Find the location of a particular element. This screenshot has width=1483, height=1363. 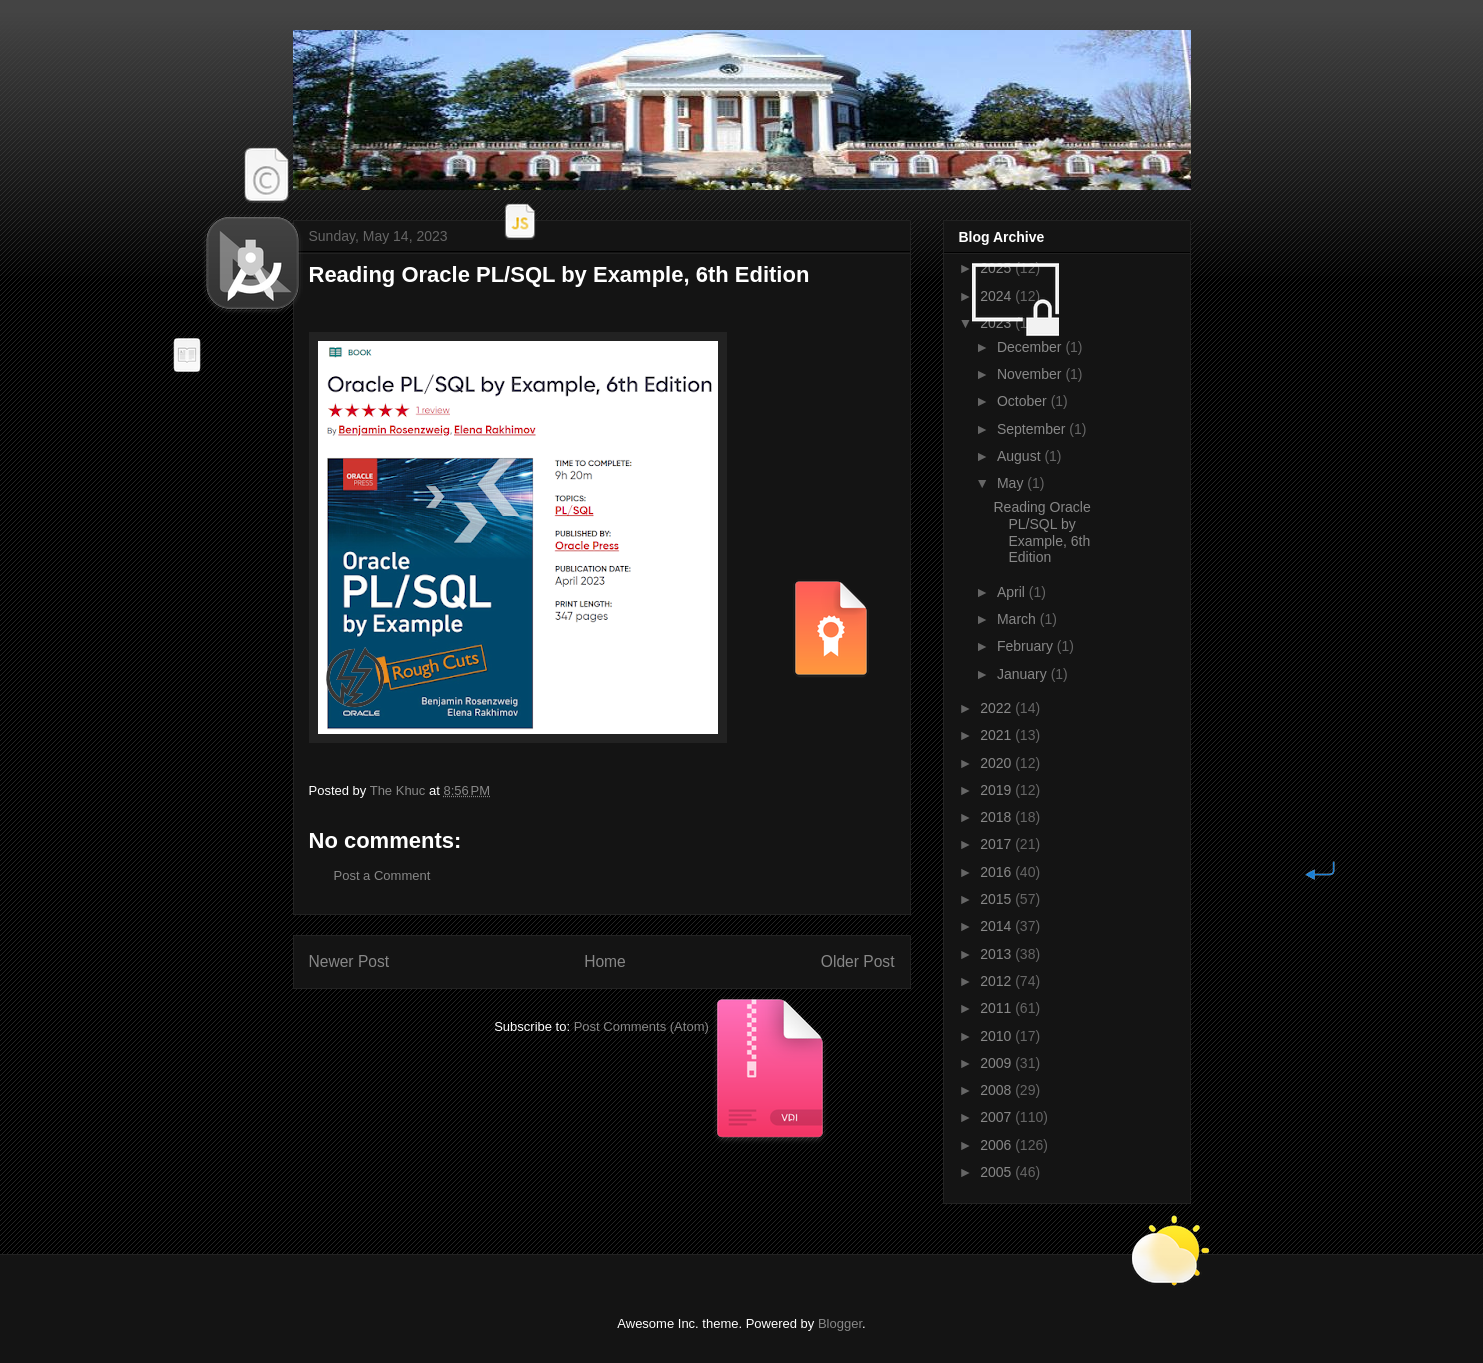

a virtualbox virtual disk image file is located at coordinates (770, 1071).